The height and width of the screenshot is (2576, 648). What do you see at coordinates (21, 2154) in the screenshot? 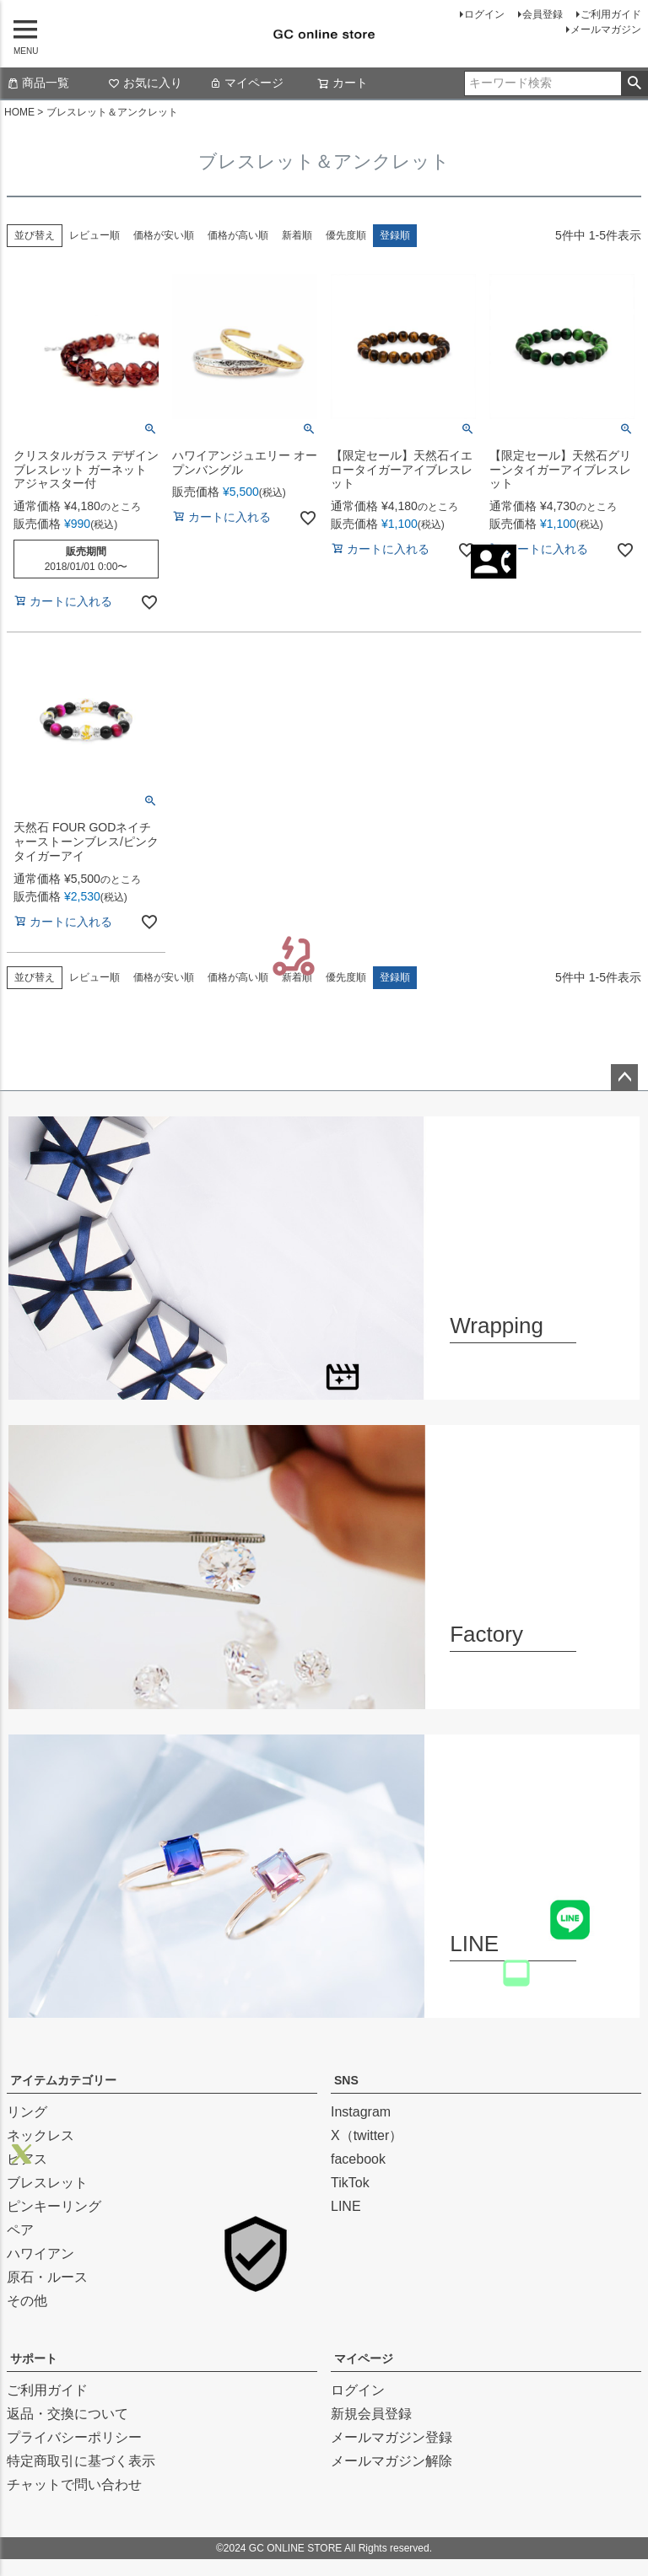
I see `share to X (formerly Twitter)` at bounding box center [21, 2154].